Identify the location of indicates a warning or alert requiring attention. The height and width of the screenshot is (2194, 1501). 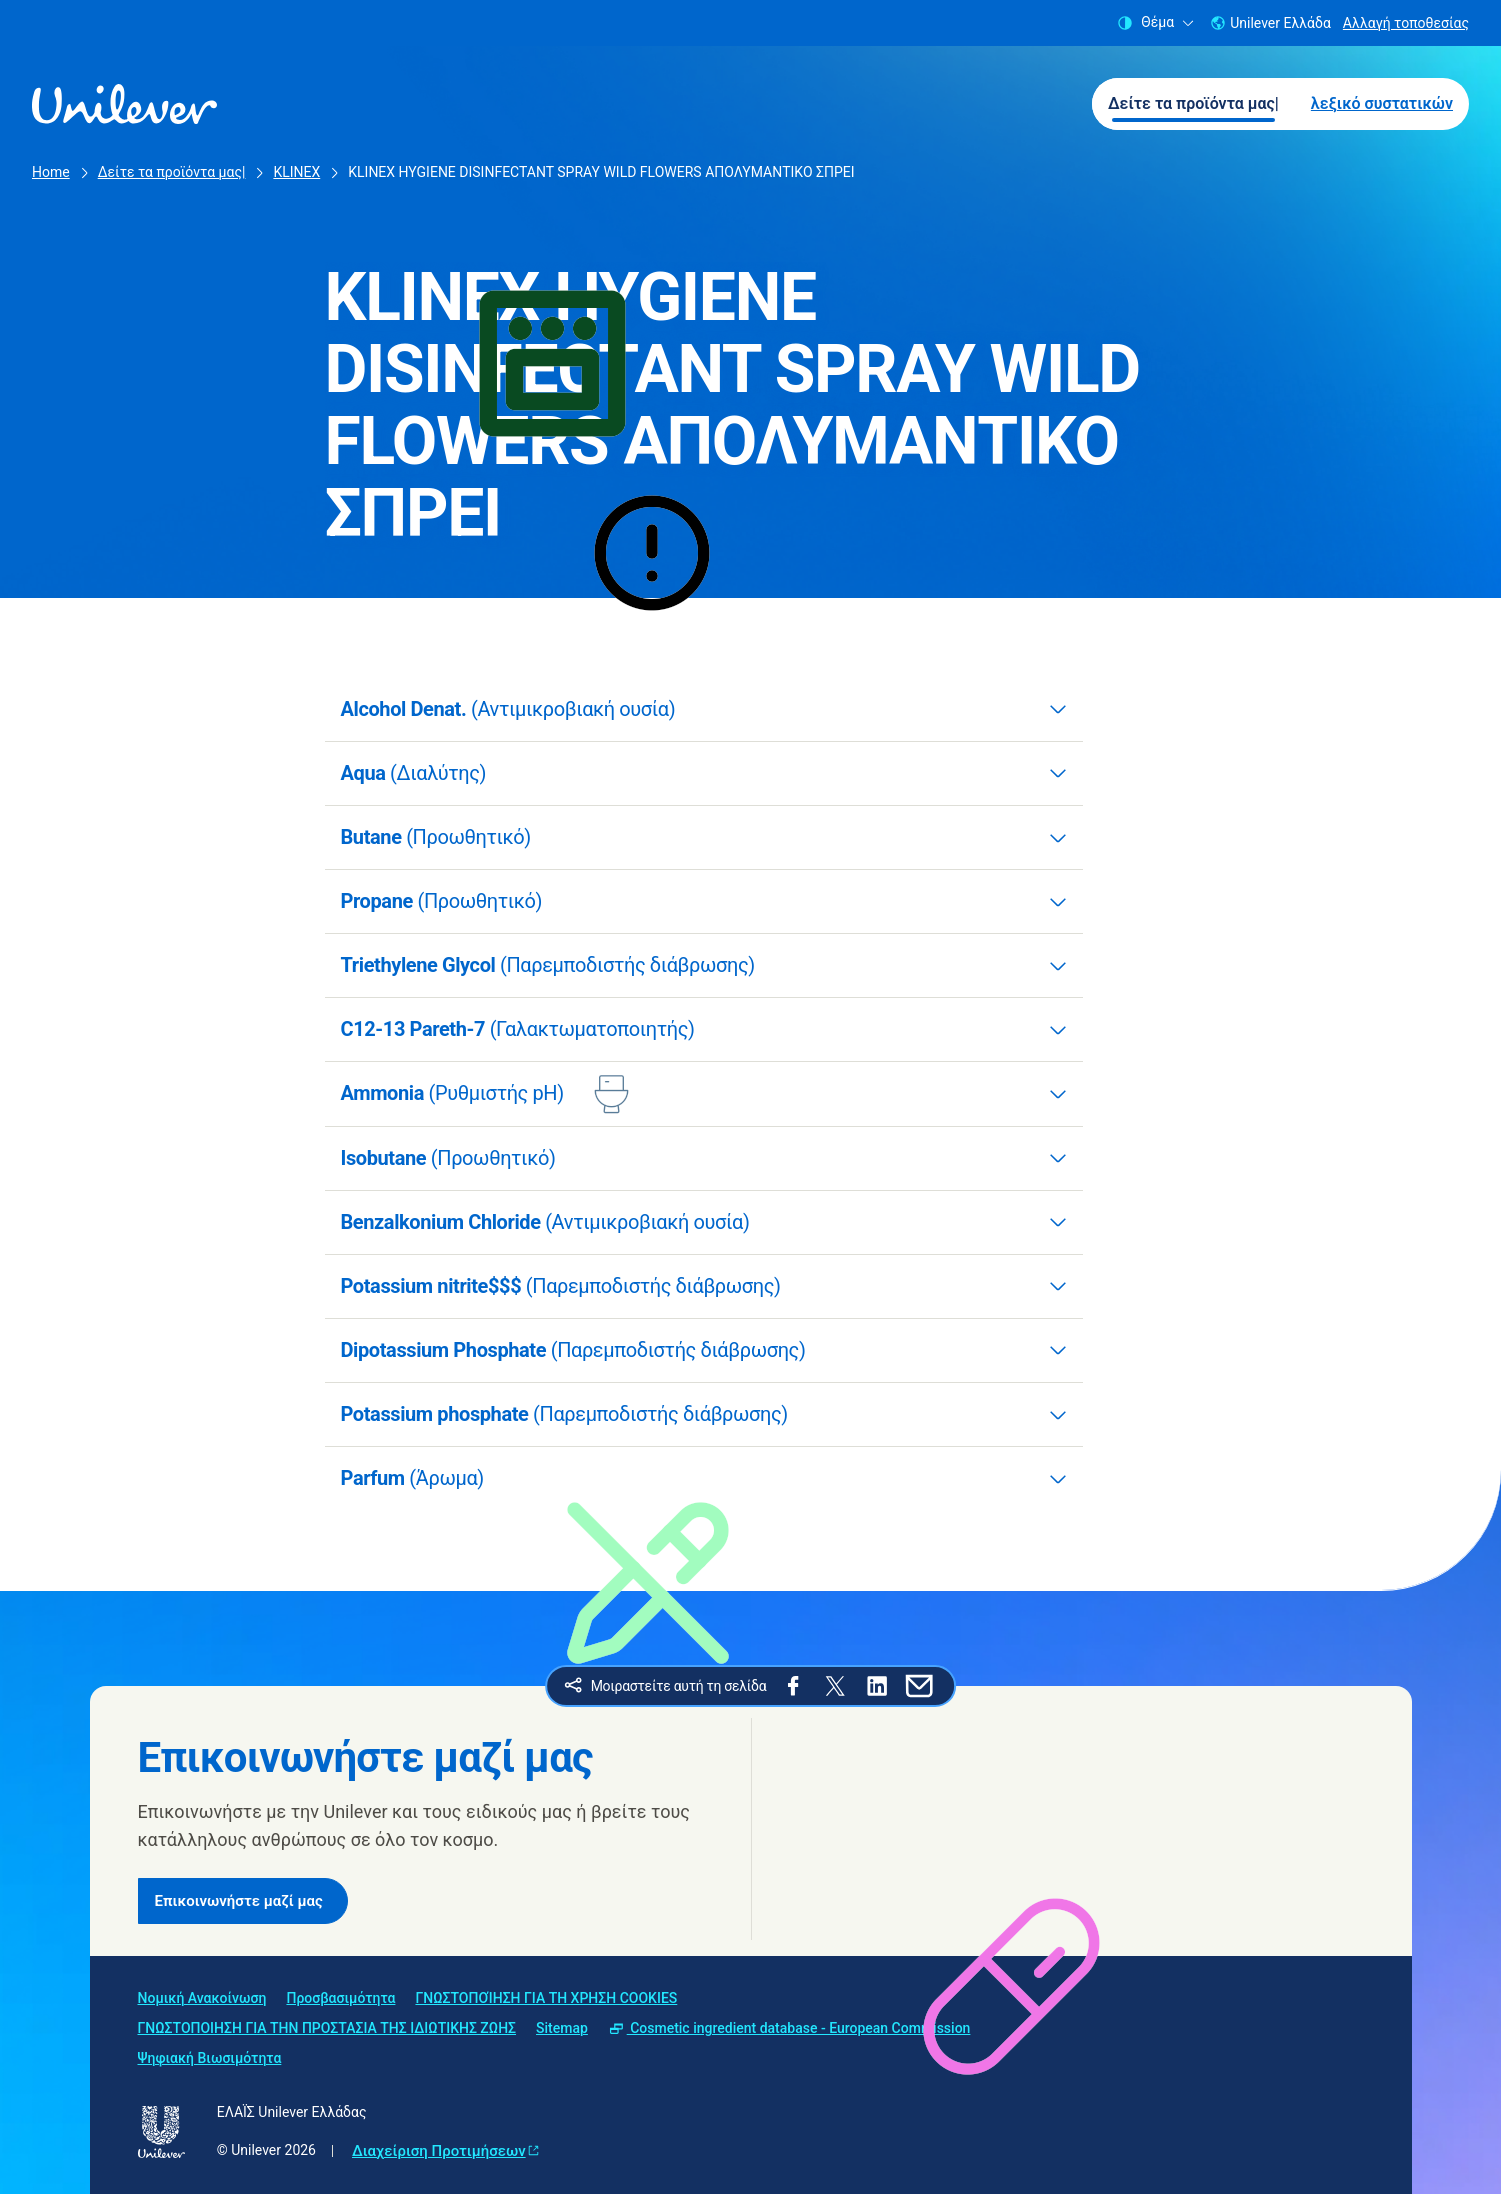
(652, 553).